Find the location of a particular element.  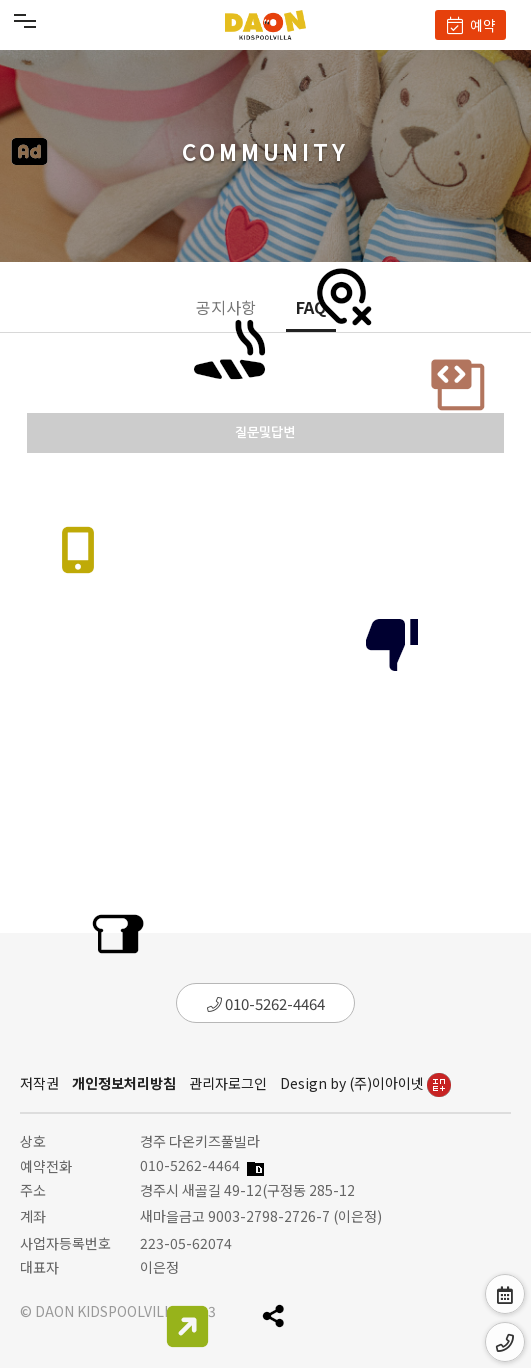

browse bakery or bread products is located at coordinates (119, 934).